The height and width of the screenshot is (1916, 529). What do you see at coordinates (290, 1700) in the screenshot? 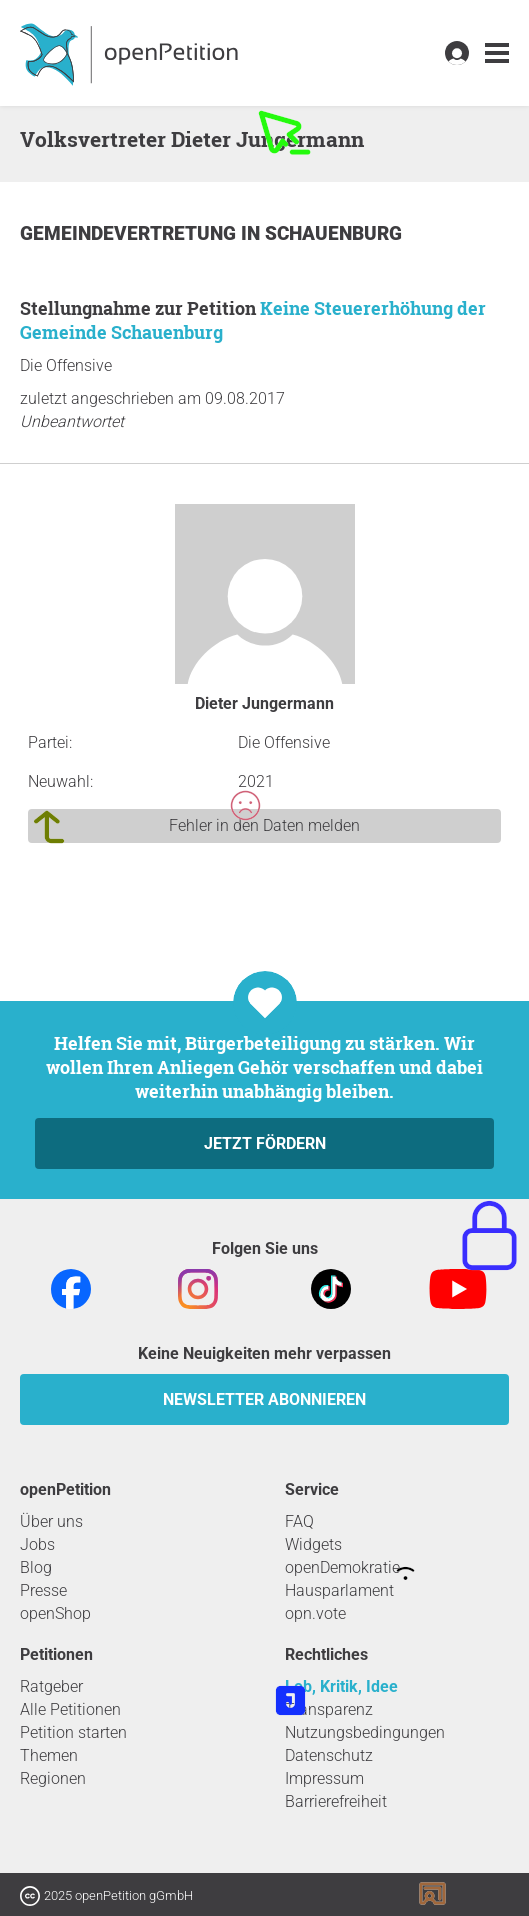
I see `indicates items or sections starting with the letter J` at bounding box center [290, 1700].